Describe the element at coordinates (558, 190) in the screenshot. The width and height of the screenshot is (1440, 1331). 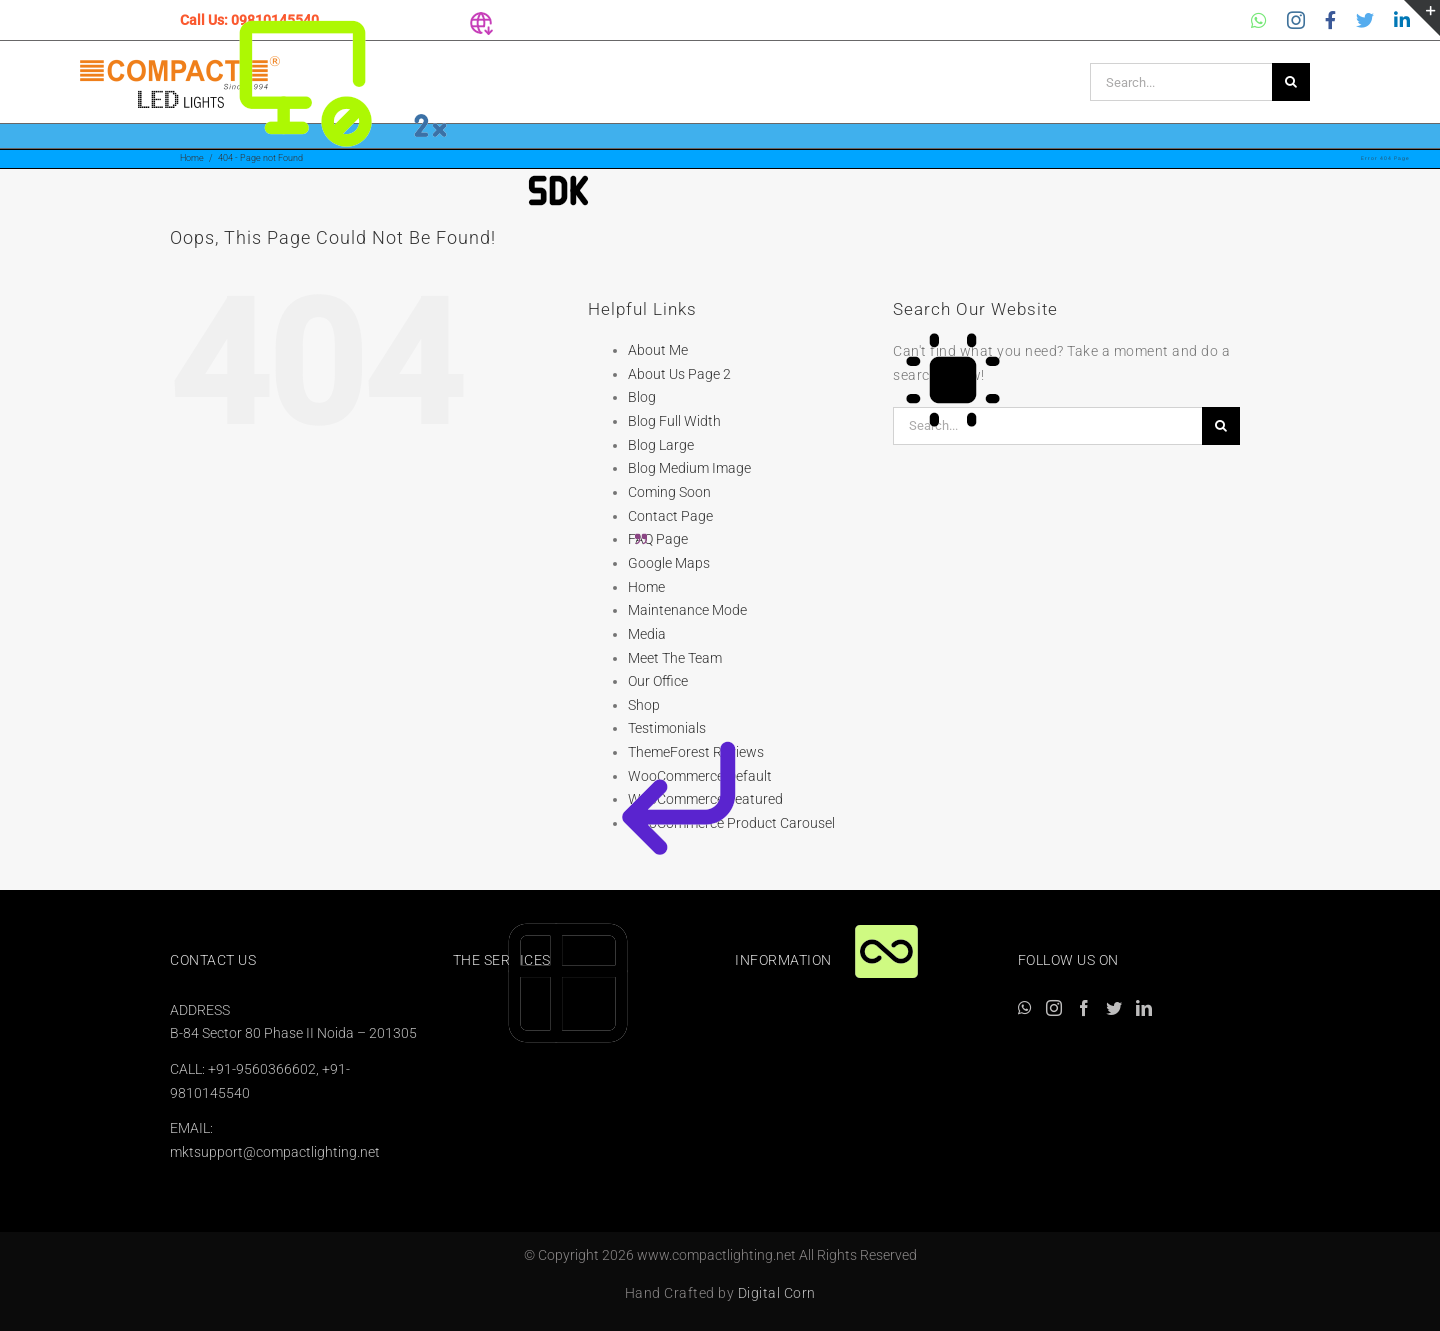
I see `access software development kit resources` at that location.